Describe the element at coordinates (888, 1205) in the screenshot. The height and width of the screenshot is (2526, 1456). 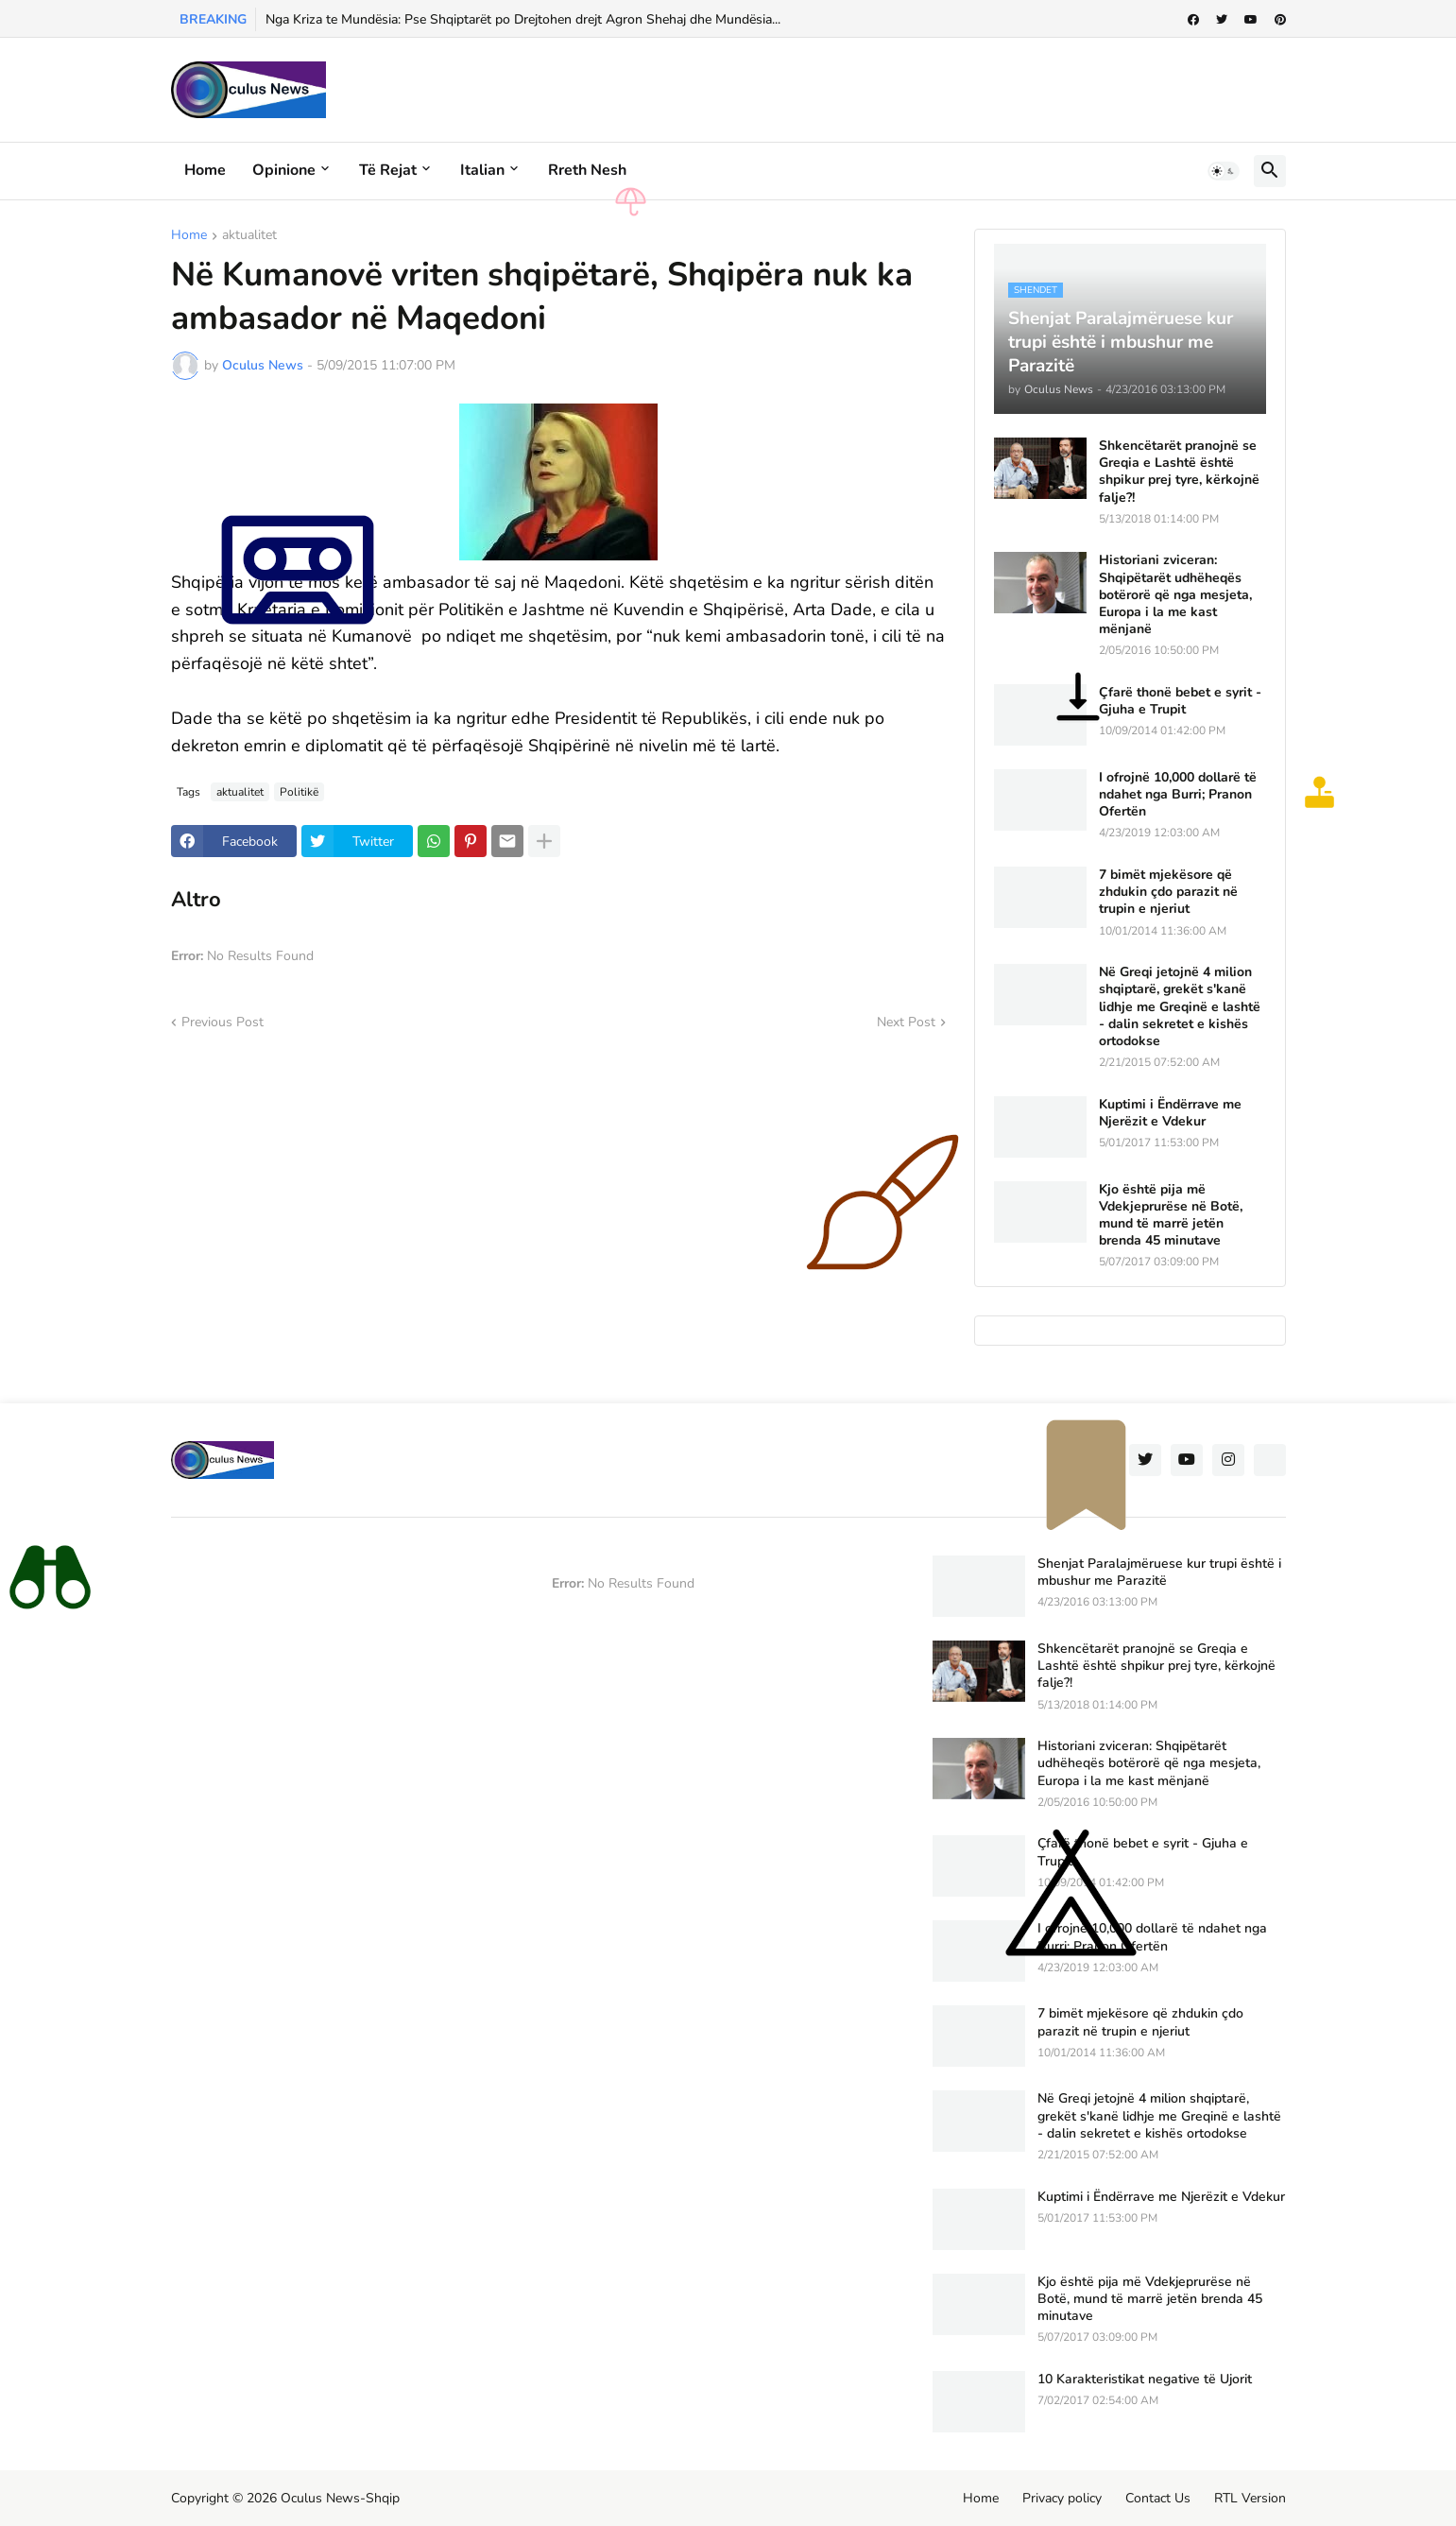
I see `access drawing or painting tools` at that location.